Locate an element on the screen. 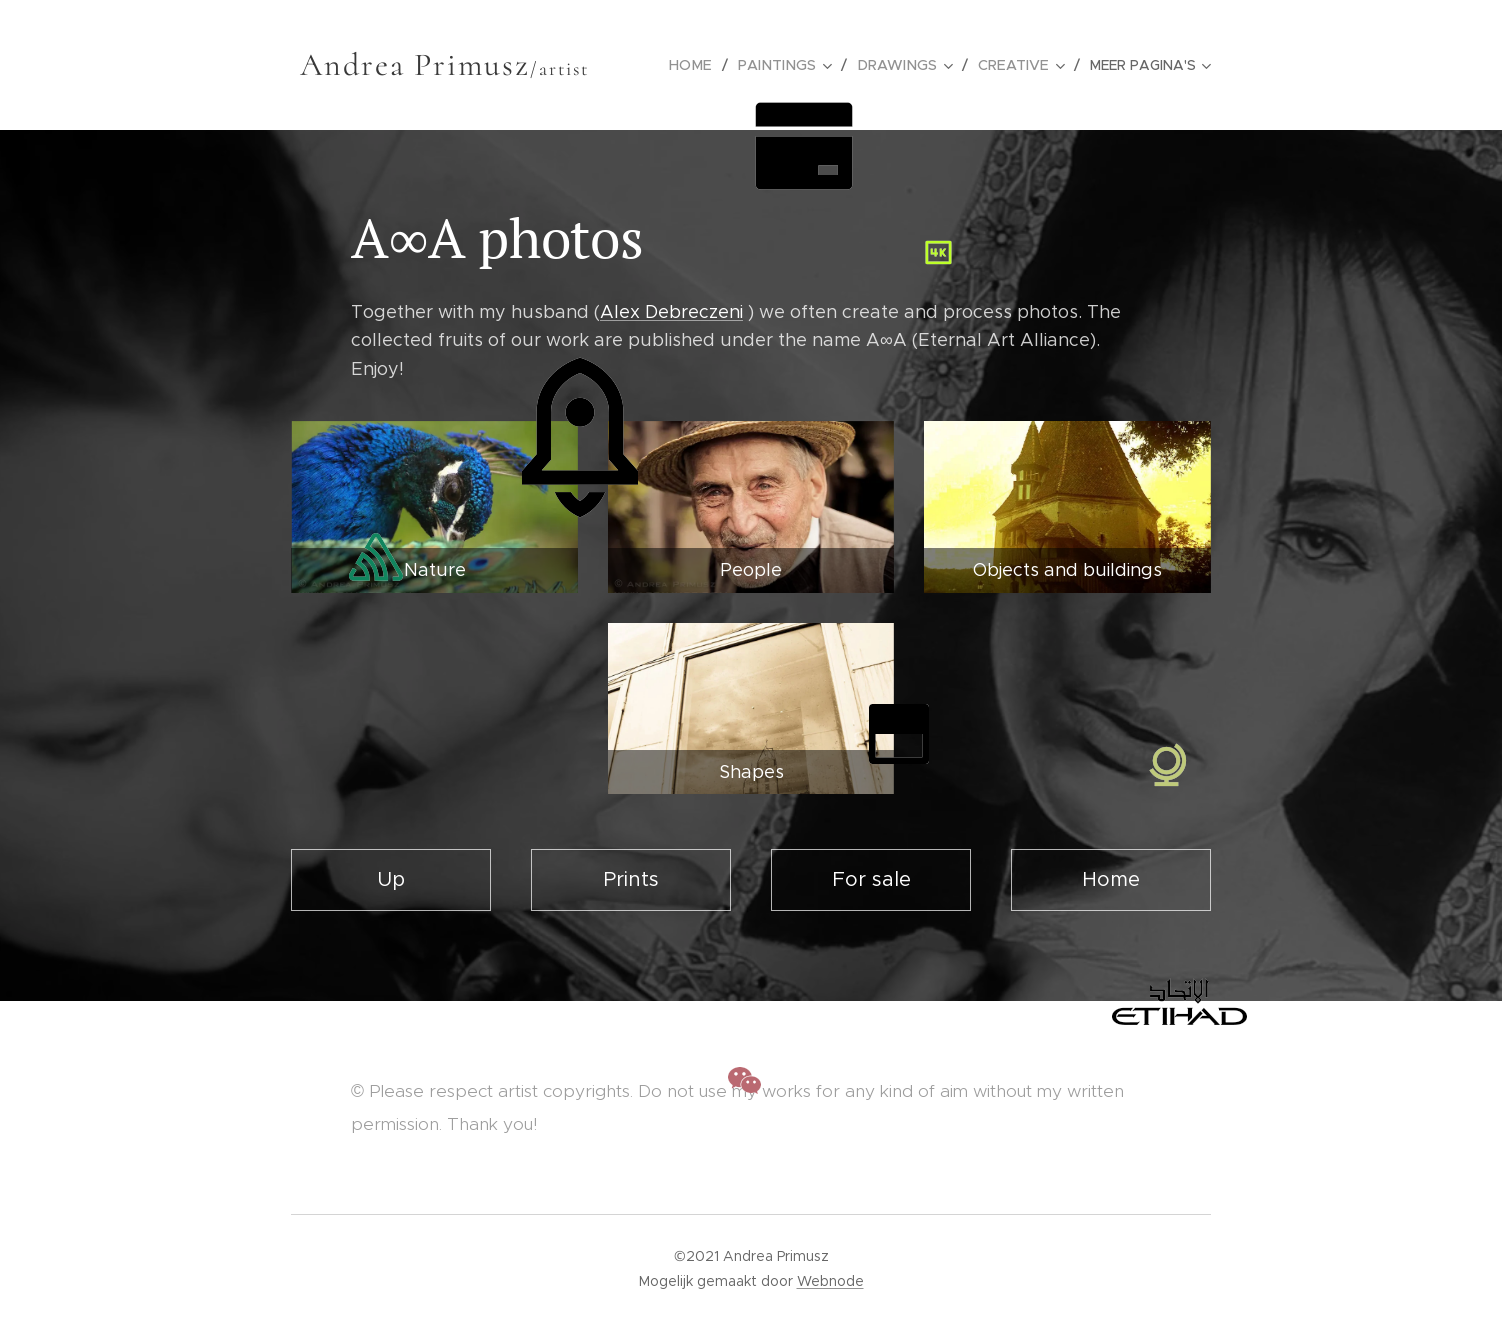 The image size is (1502, 1323). switch to row layout view is located at coordinates (899, 734).